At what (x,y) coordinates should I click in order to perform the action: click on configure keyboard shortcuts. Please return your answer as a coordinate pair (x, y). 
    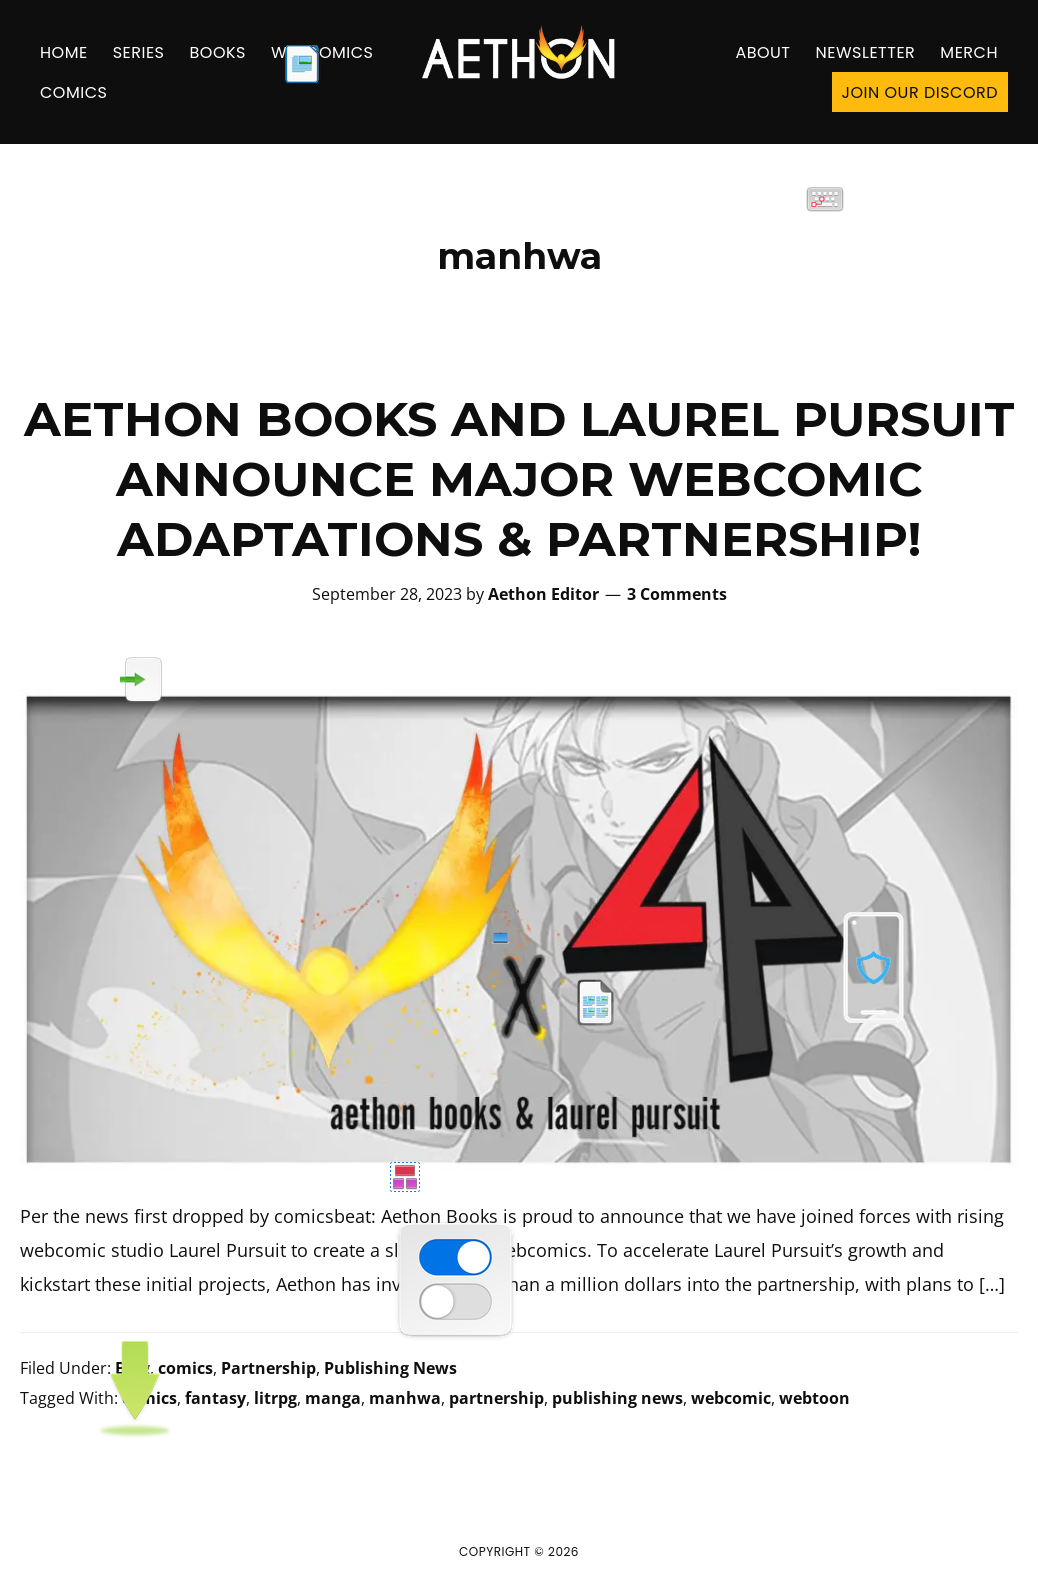
    Looking at the image, I should click on (825, 199).